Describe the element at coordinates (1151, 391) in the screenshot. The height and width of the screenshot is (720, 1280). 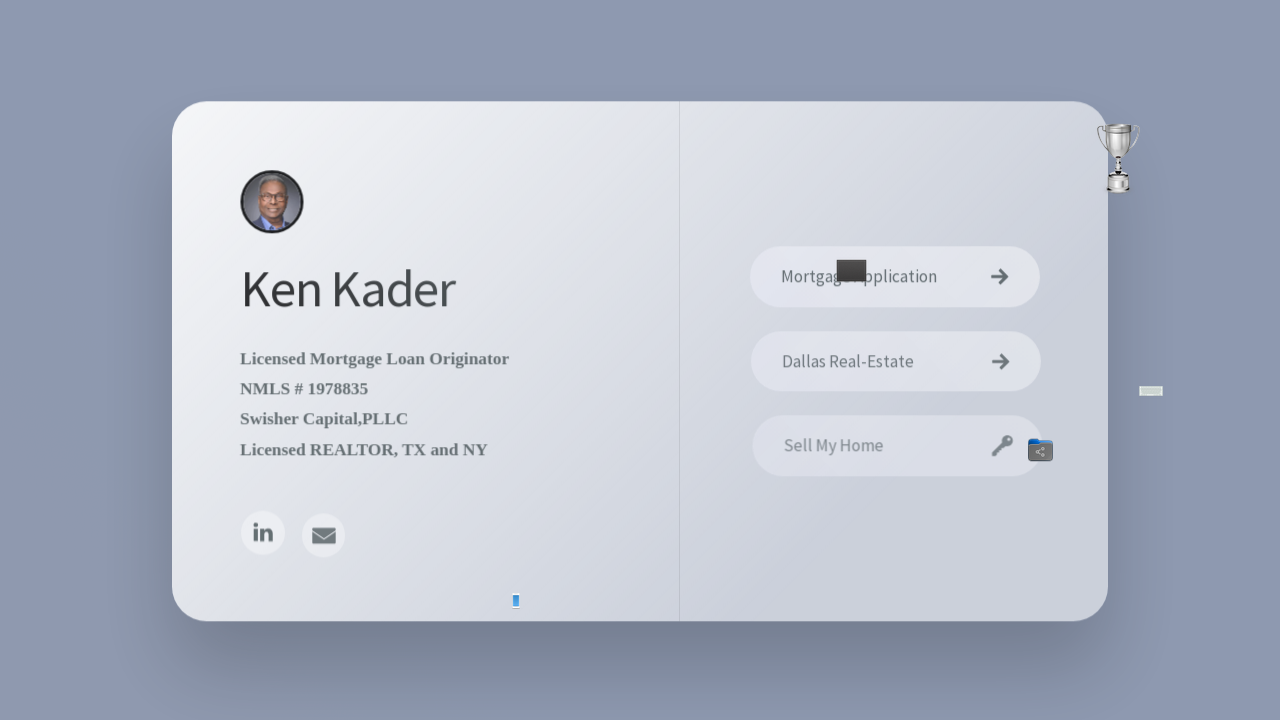
I see `connect to a bluetooth keyboard` at that location.